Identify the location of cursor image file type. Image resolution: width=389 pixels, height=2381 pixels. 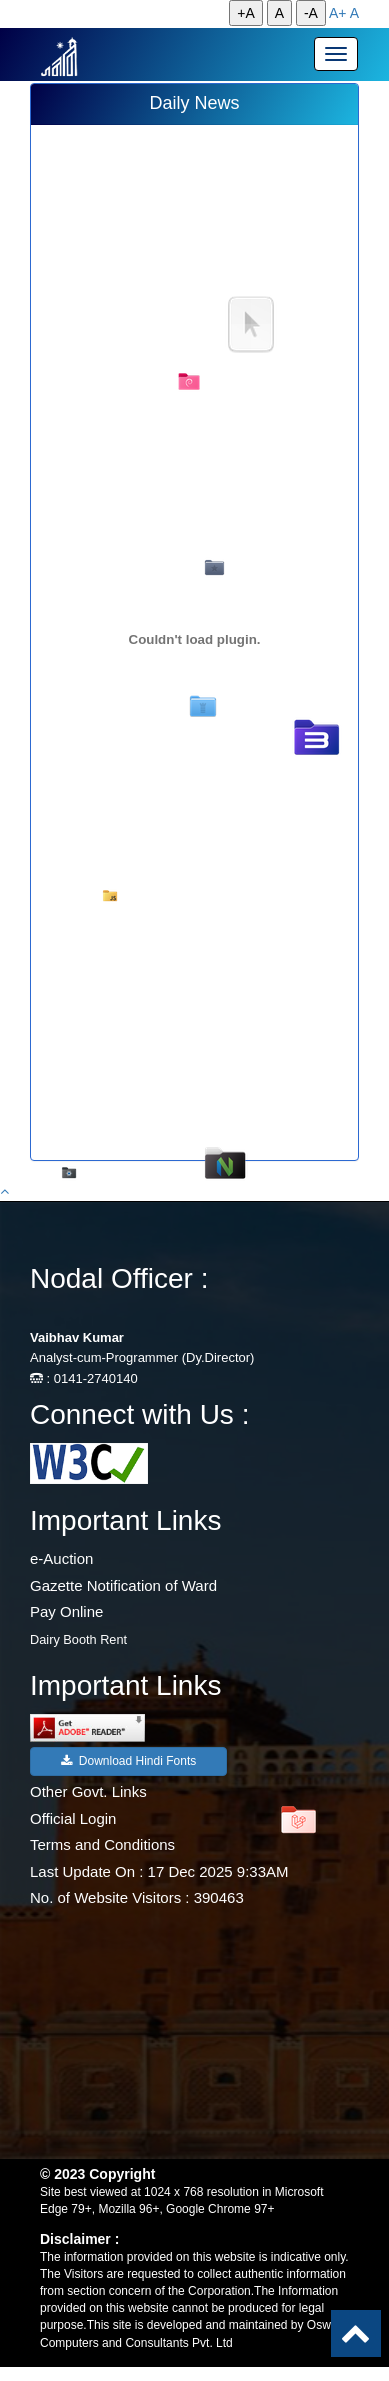
(251, 324).